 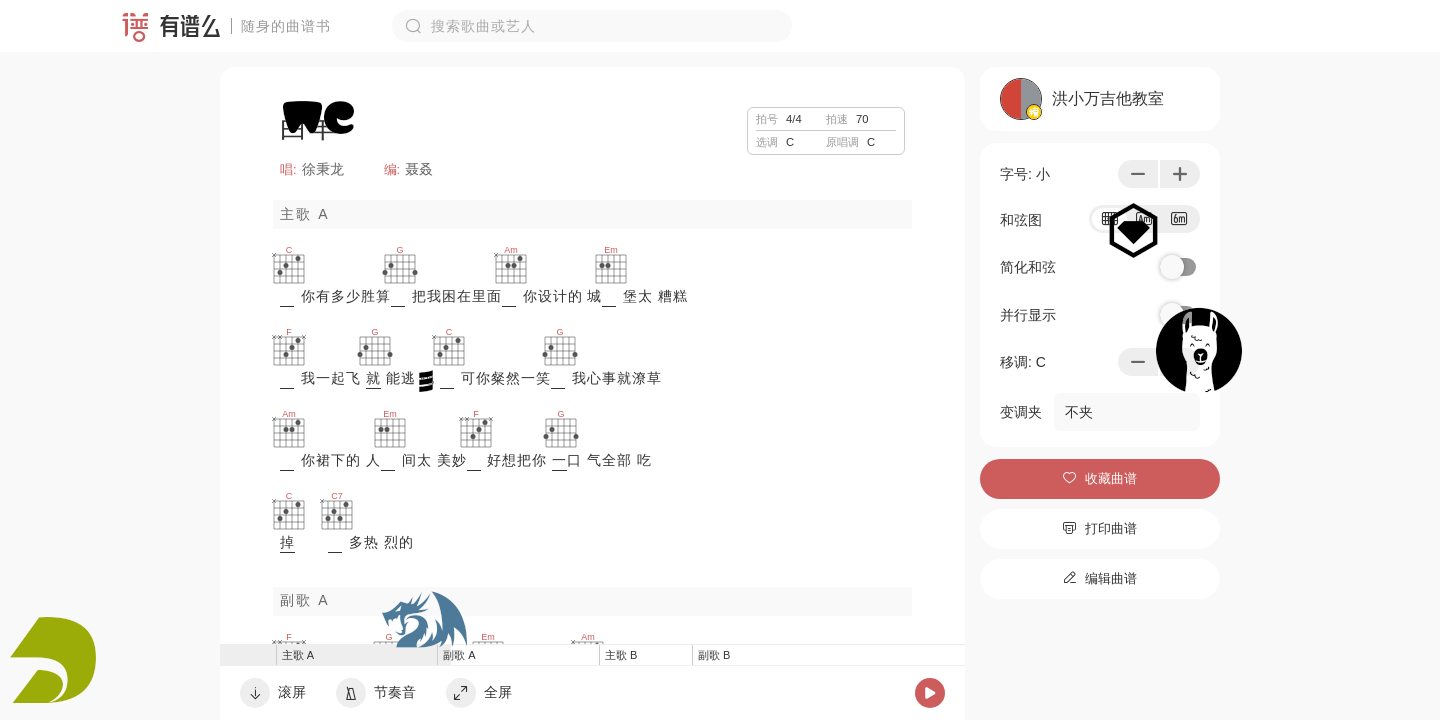 I want to click on open wetransfer file sharing service, so click(x=318, y=117).